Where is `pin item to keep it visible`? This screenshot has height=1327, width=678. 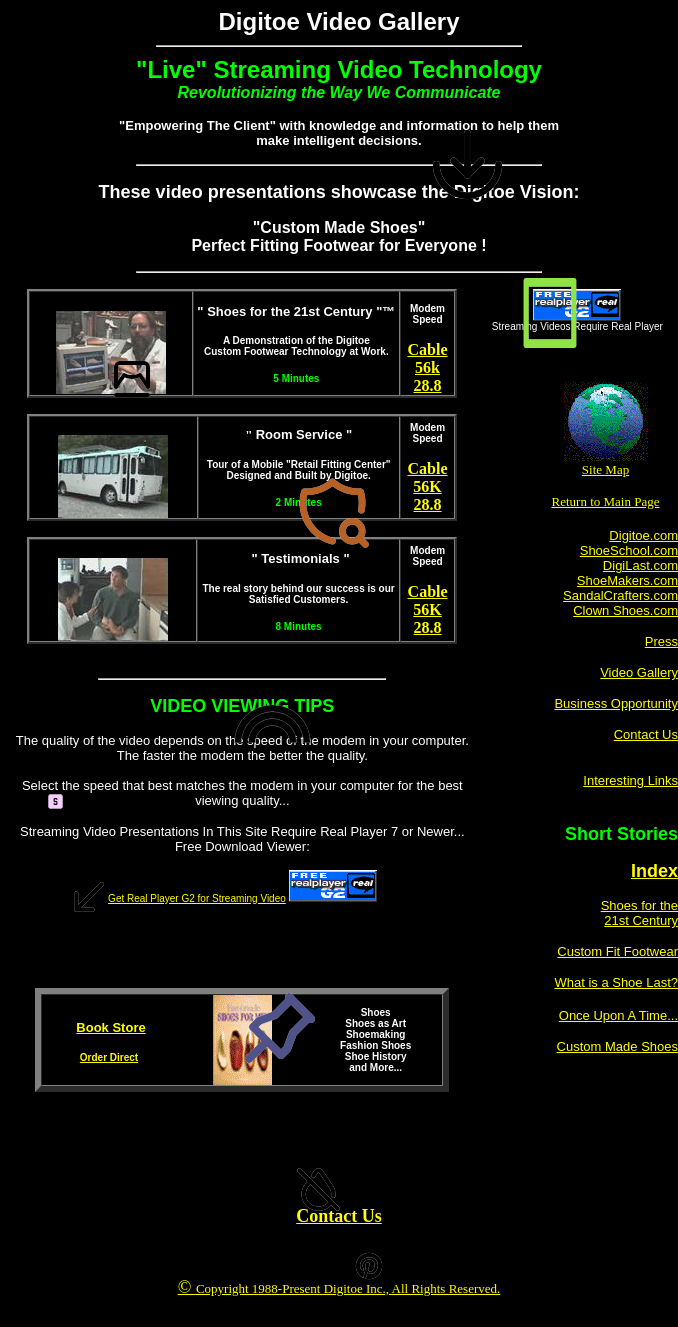 pin item to keep it visible is located at coordinates (279, 1029).